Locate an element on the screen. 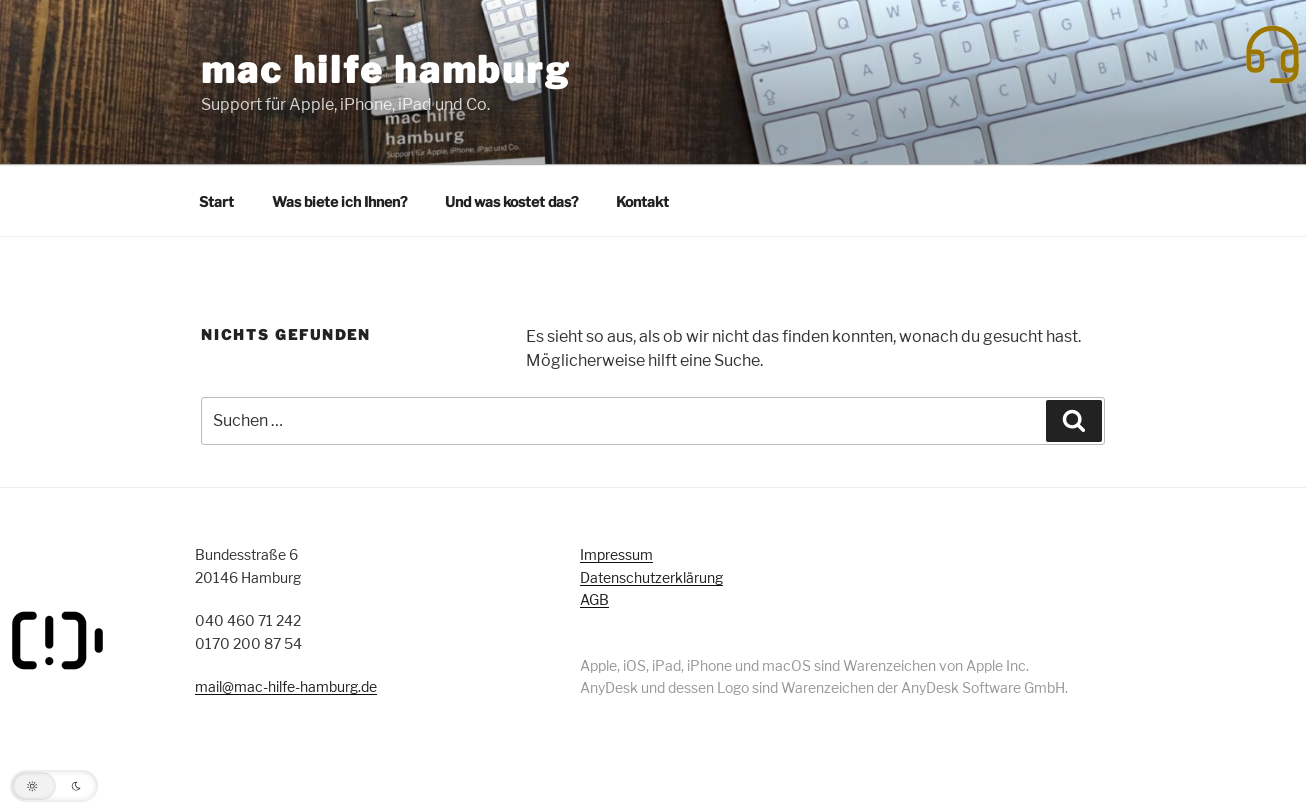 The width and height of the screenshot is (1306, 812). indicates low battery warning is located at coordinates (57, 640).